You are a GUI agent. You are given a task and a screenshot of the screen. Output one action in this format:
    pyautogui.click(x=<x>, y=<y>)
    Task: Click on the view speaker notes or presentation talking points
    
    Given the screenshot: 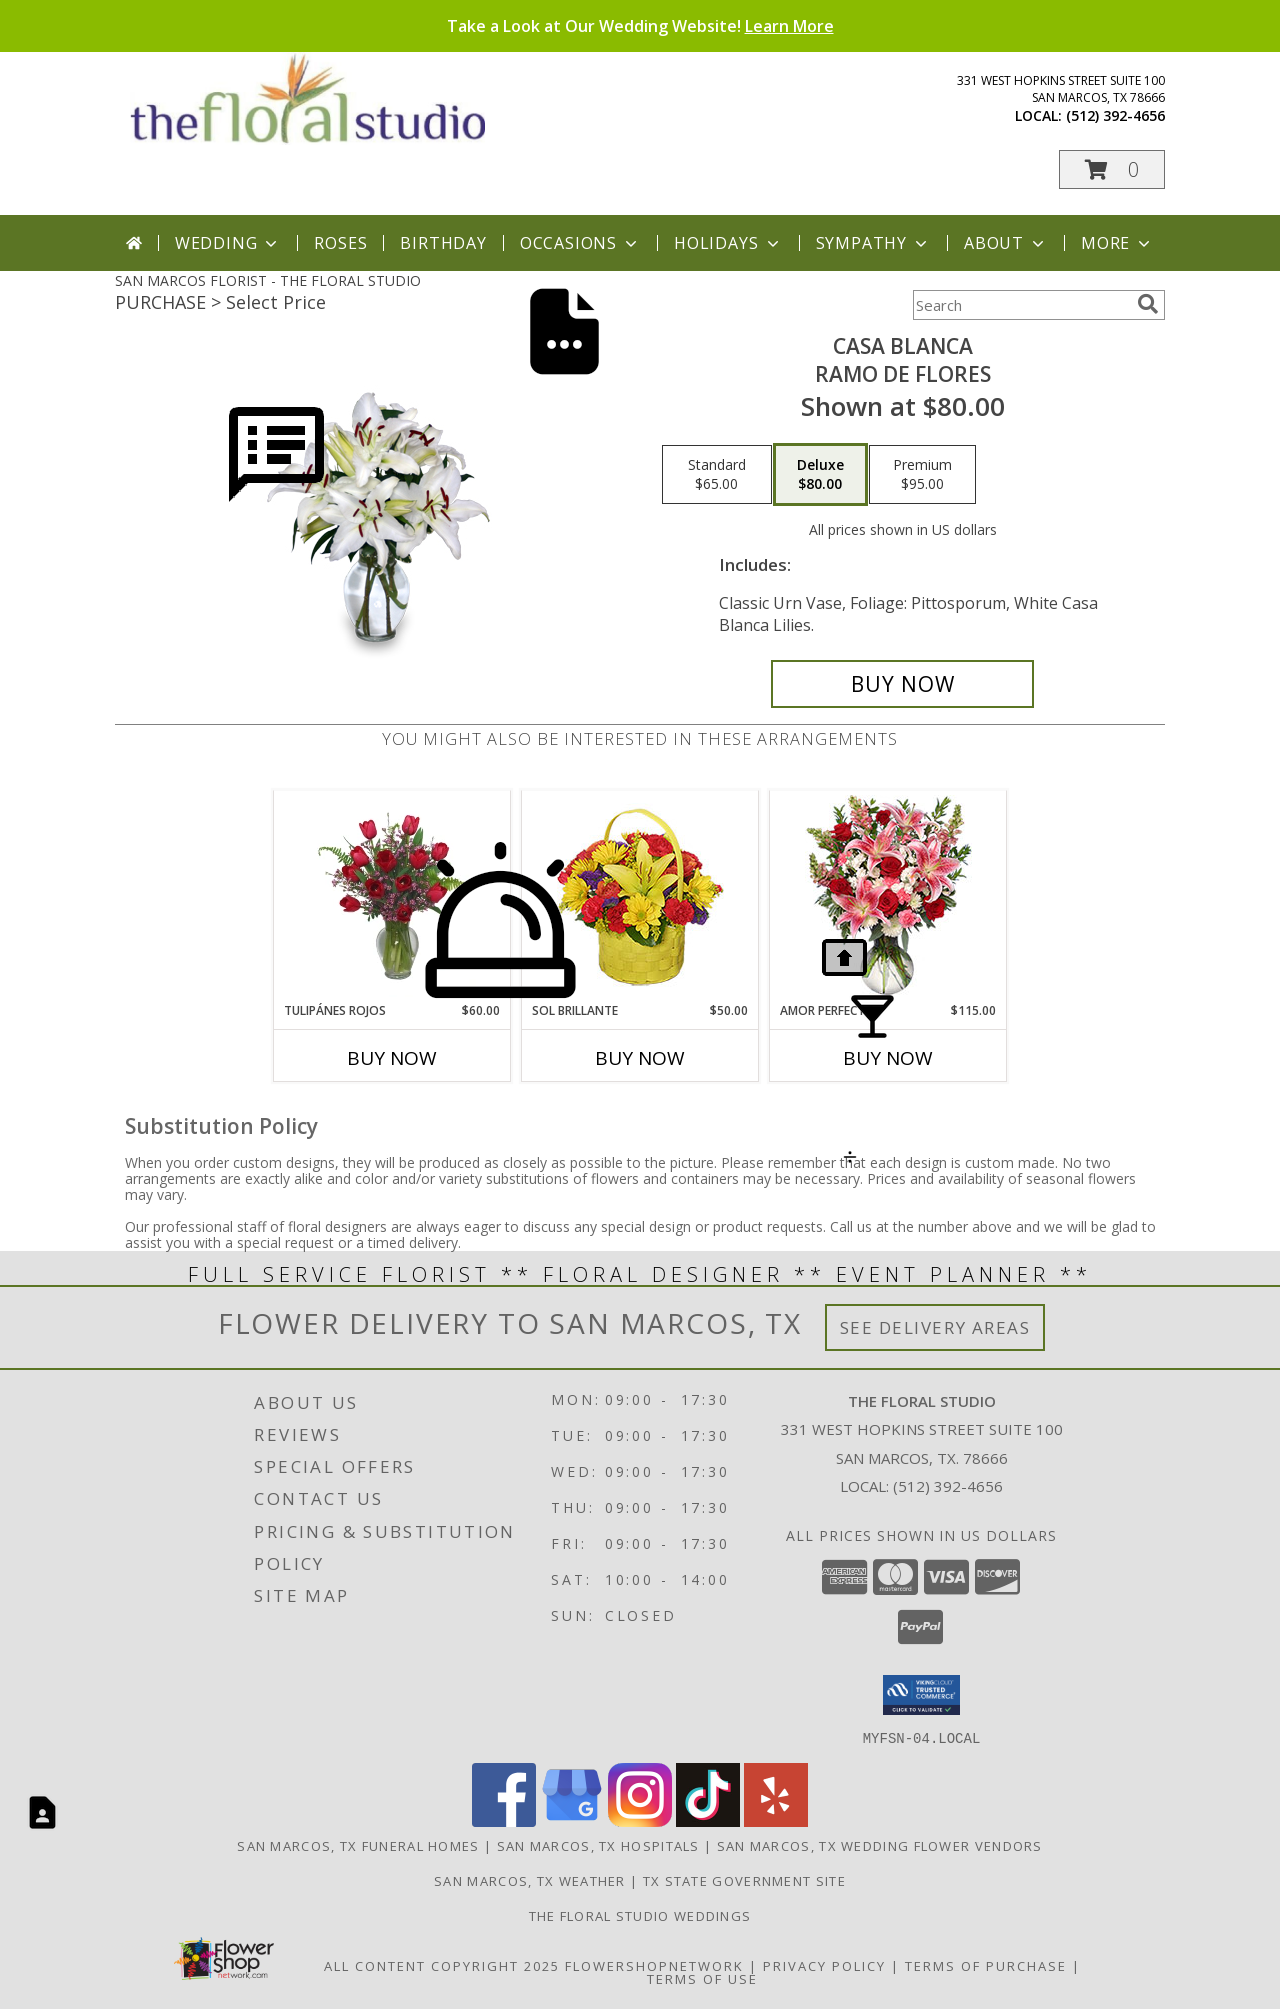 What is the action you would take?
    pyautogui.click(x=276, y=454)
    